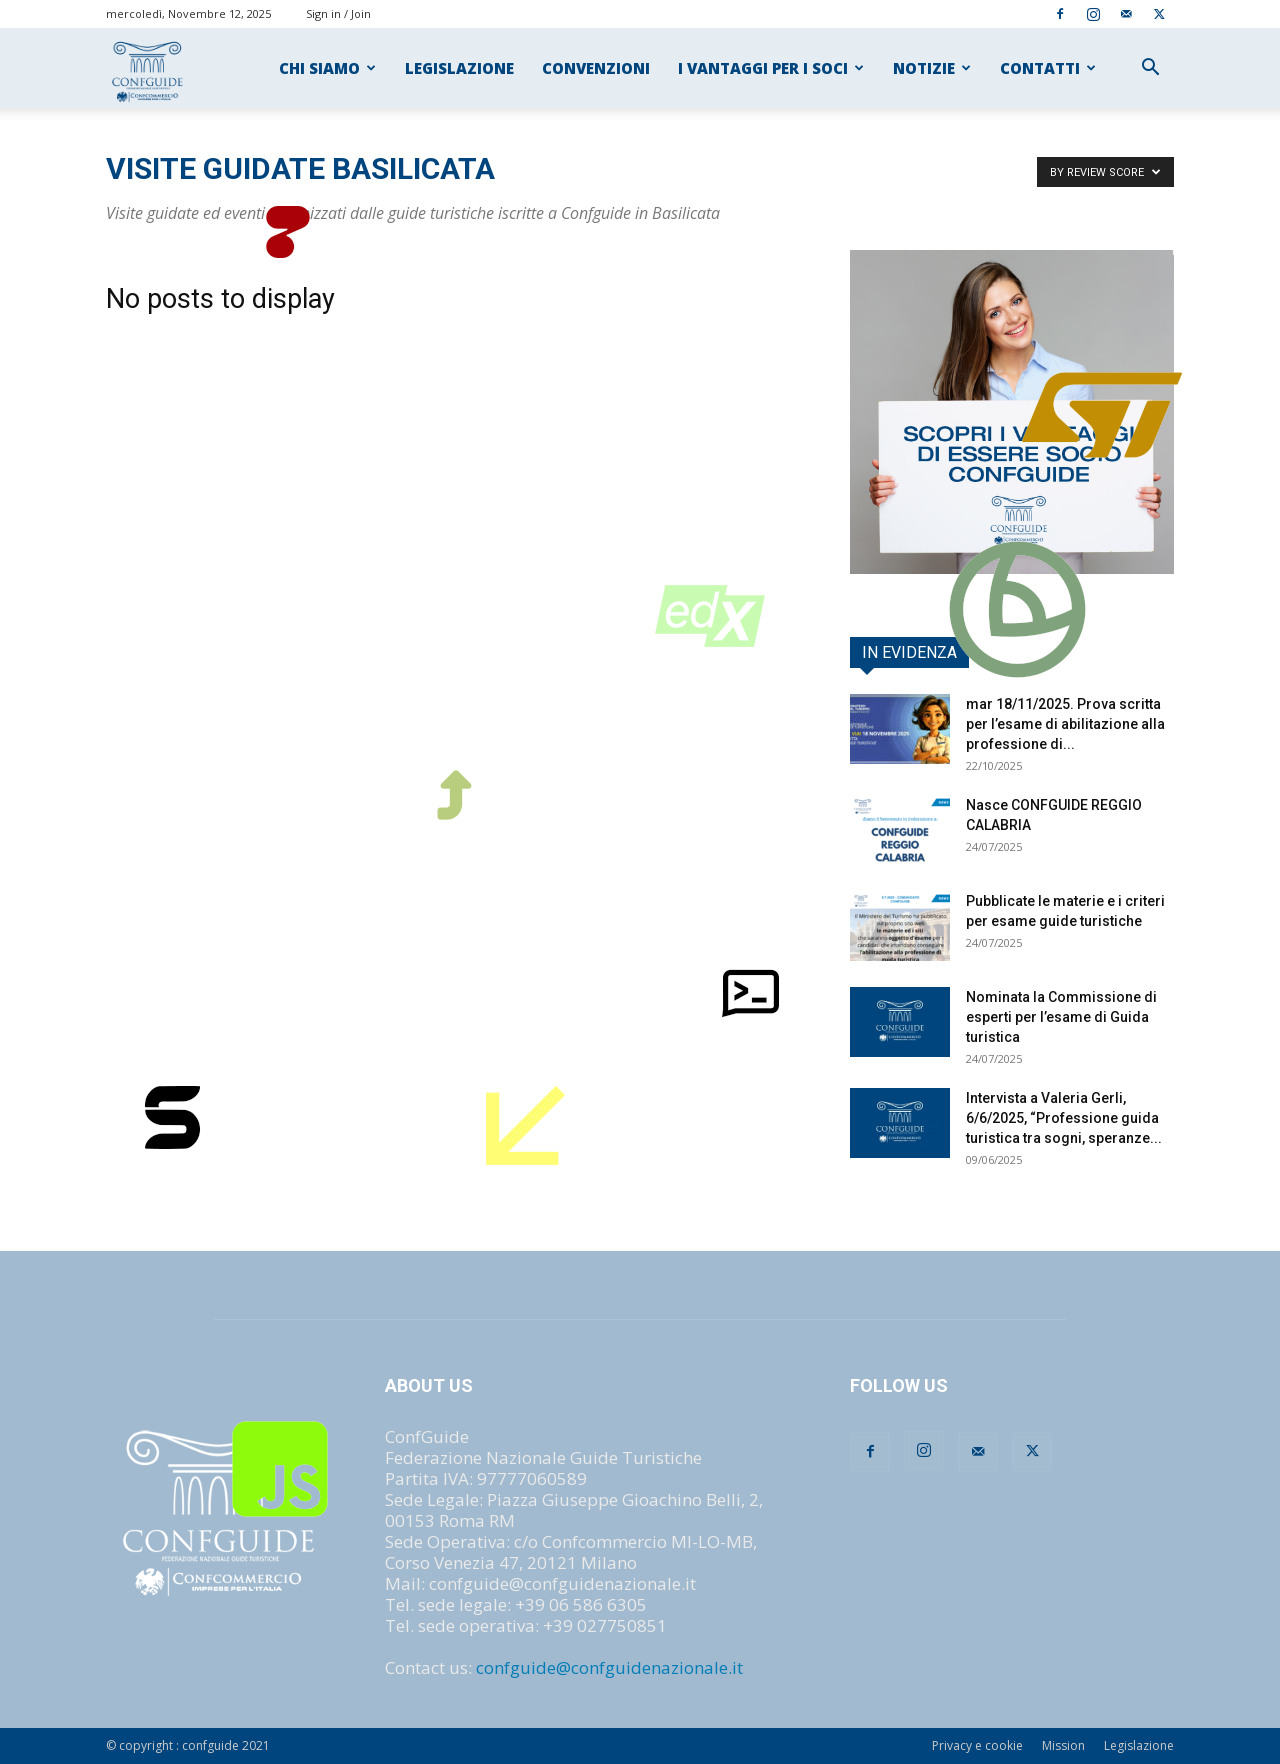  I want to click on JavaScript programming language logo, so click(280, 1469).